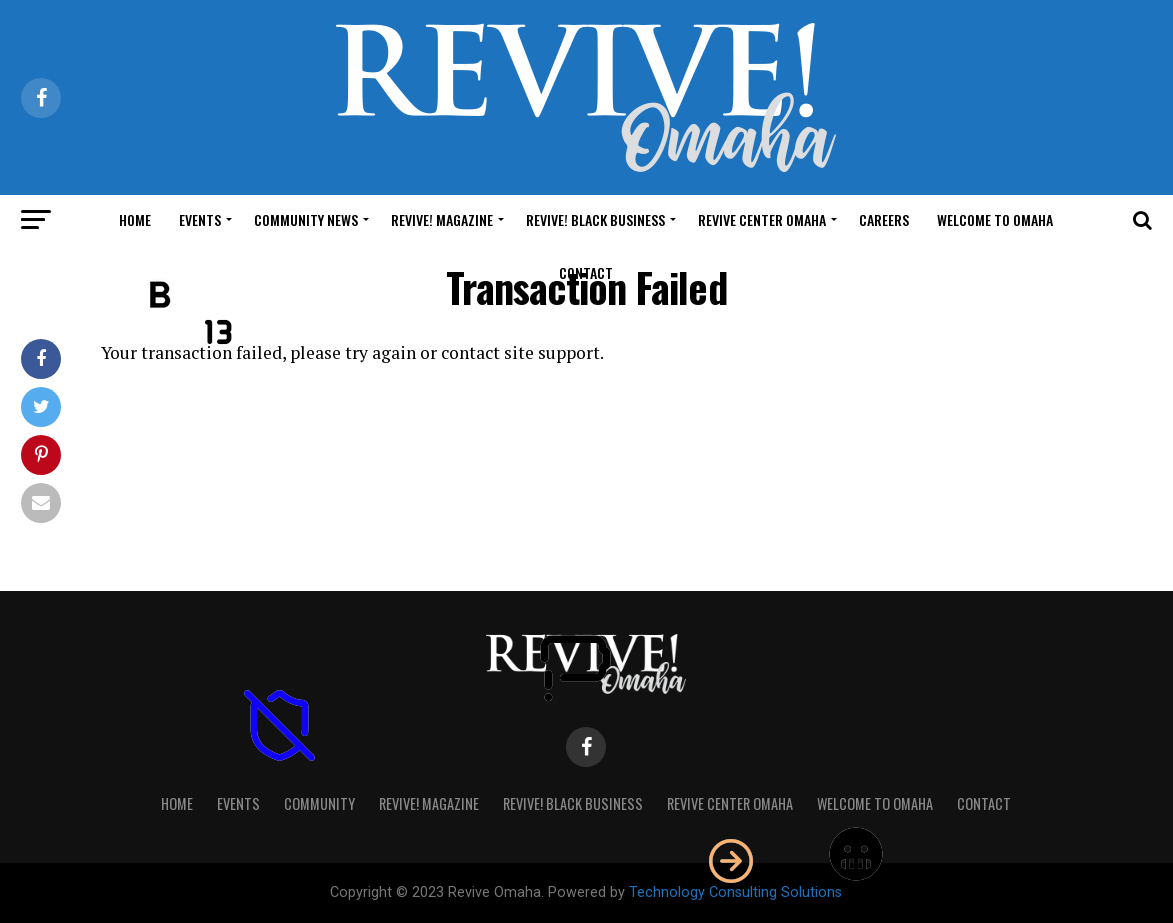  I want to click on battery warning or critical battery level, so click(575, 658).